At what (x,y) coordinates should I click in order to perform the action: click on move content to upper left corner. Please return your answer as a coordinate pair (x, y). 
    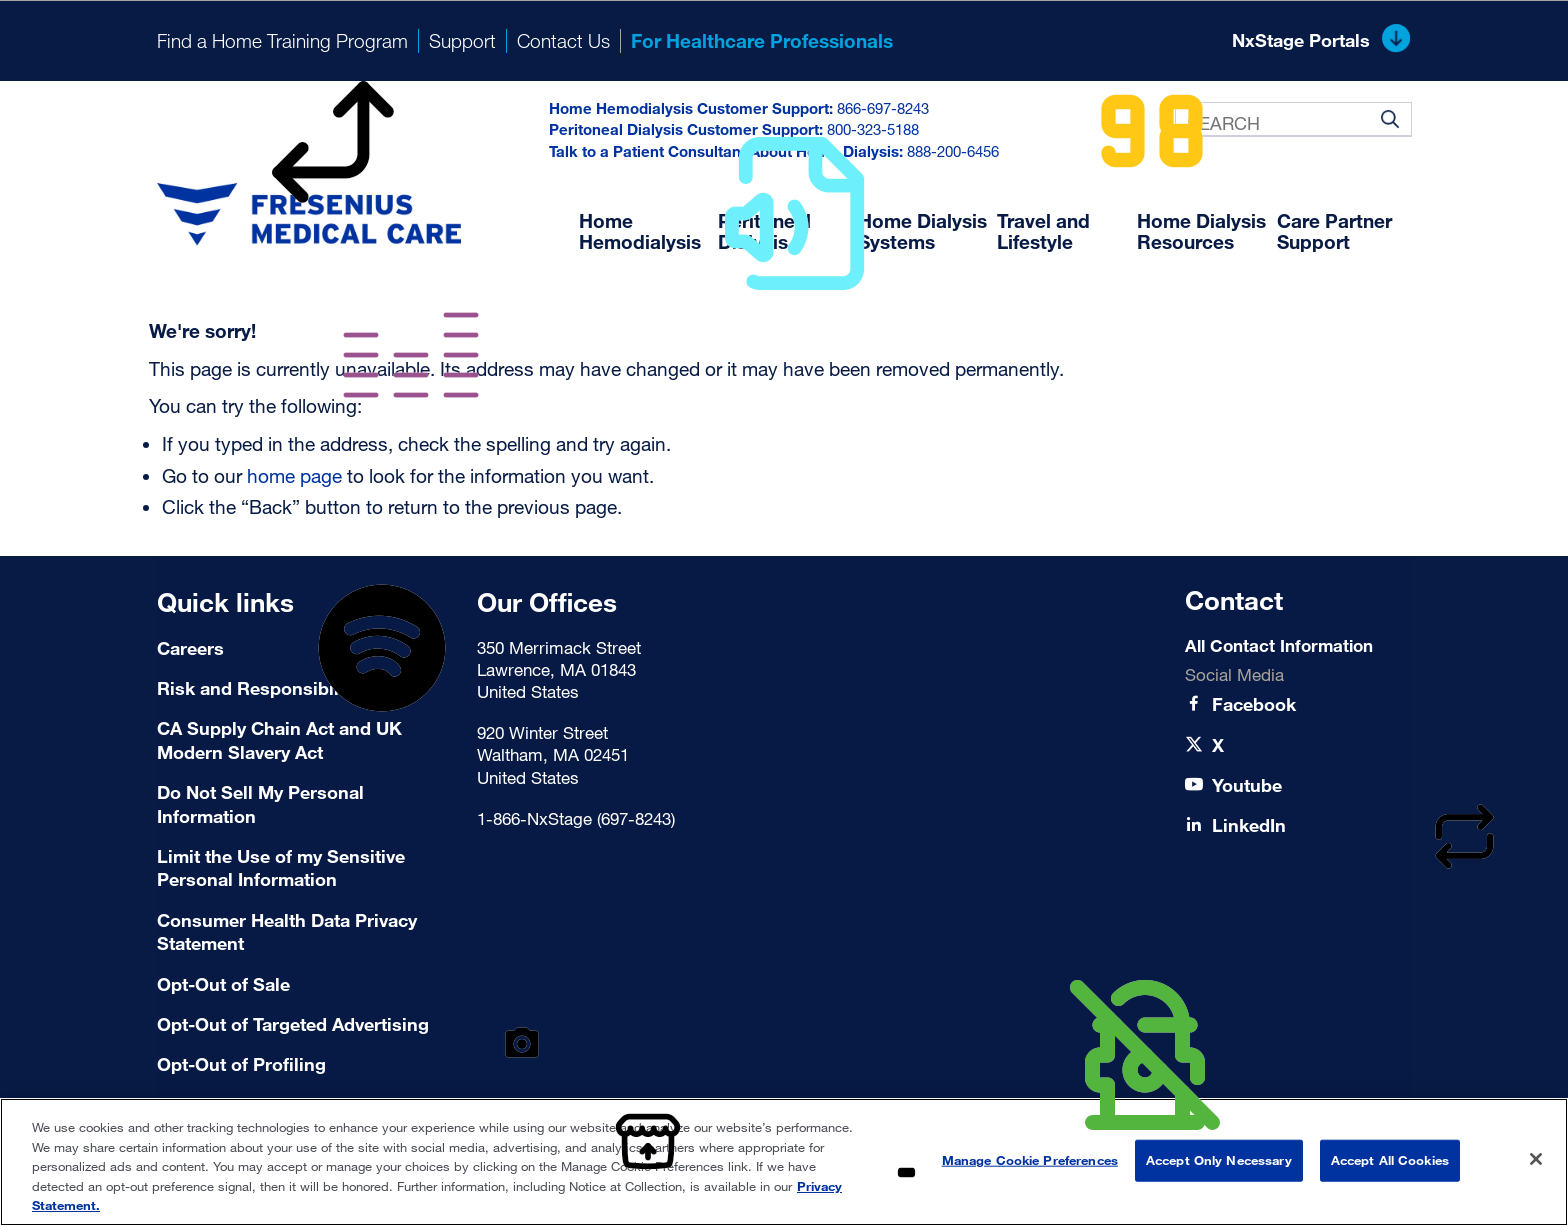
    Looking at the image, I should click on (333, 142).